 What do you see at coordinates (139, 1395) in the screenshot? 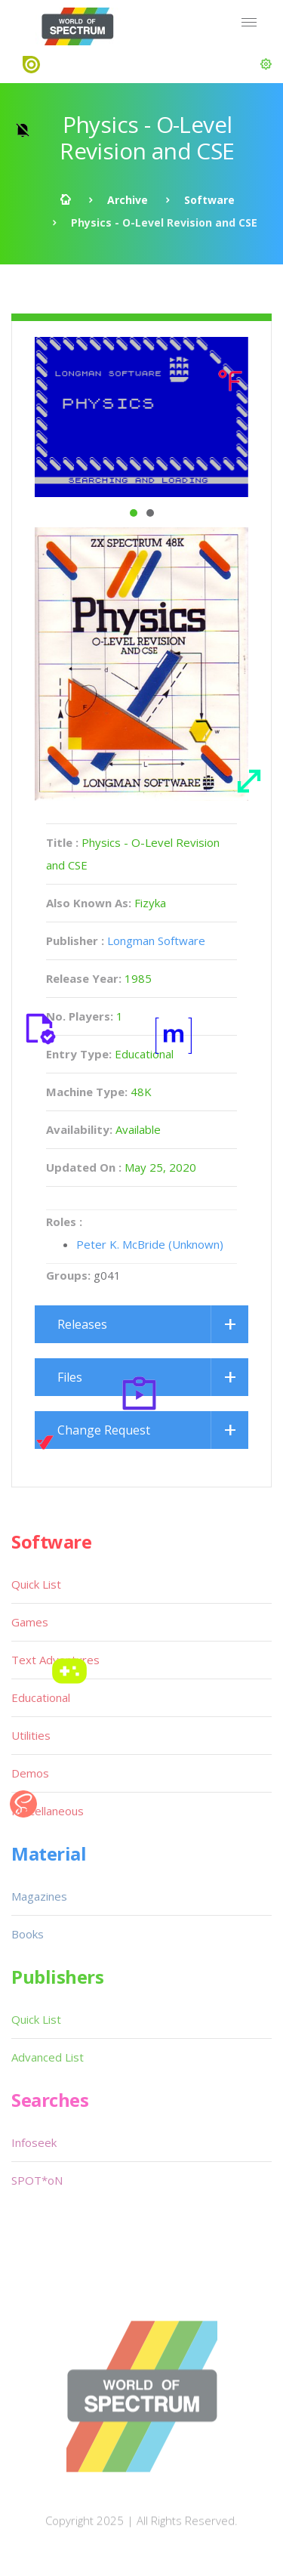
I see `start a presentation slideshow` at bounding box center [139, 1395].